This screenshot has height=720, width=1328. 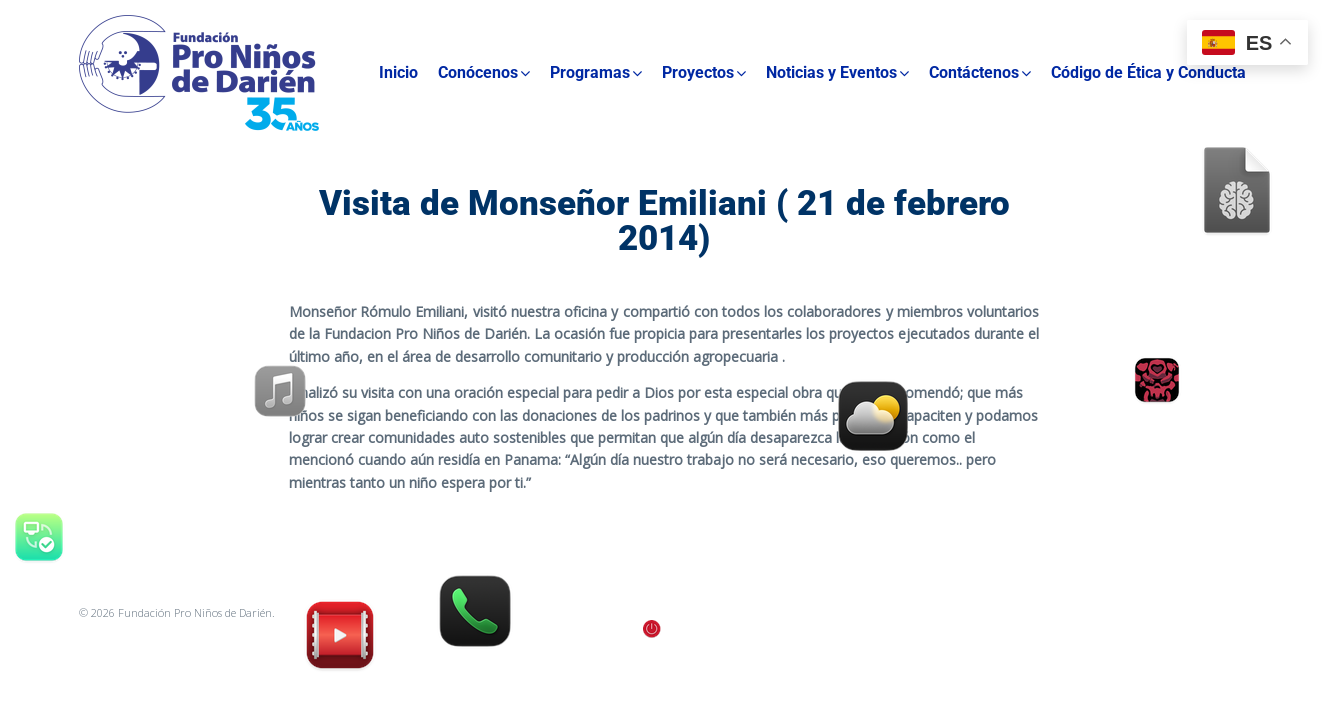 What do you see at coordinates (1157, 380) in the screenshot?
I see `launch helltaker game` at bounding box center [1157, 380].